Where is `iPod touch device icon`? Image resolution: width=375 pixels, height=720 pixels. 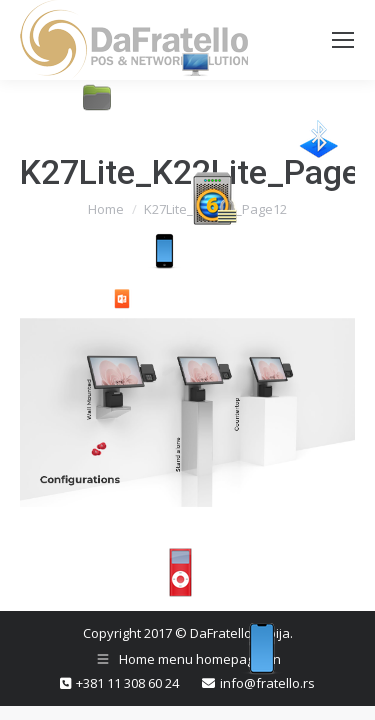
iPod touch device icon is located at coordinates (164, 250).